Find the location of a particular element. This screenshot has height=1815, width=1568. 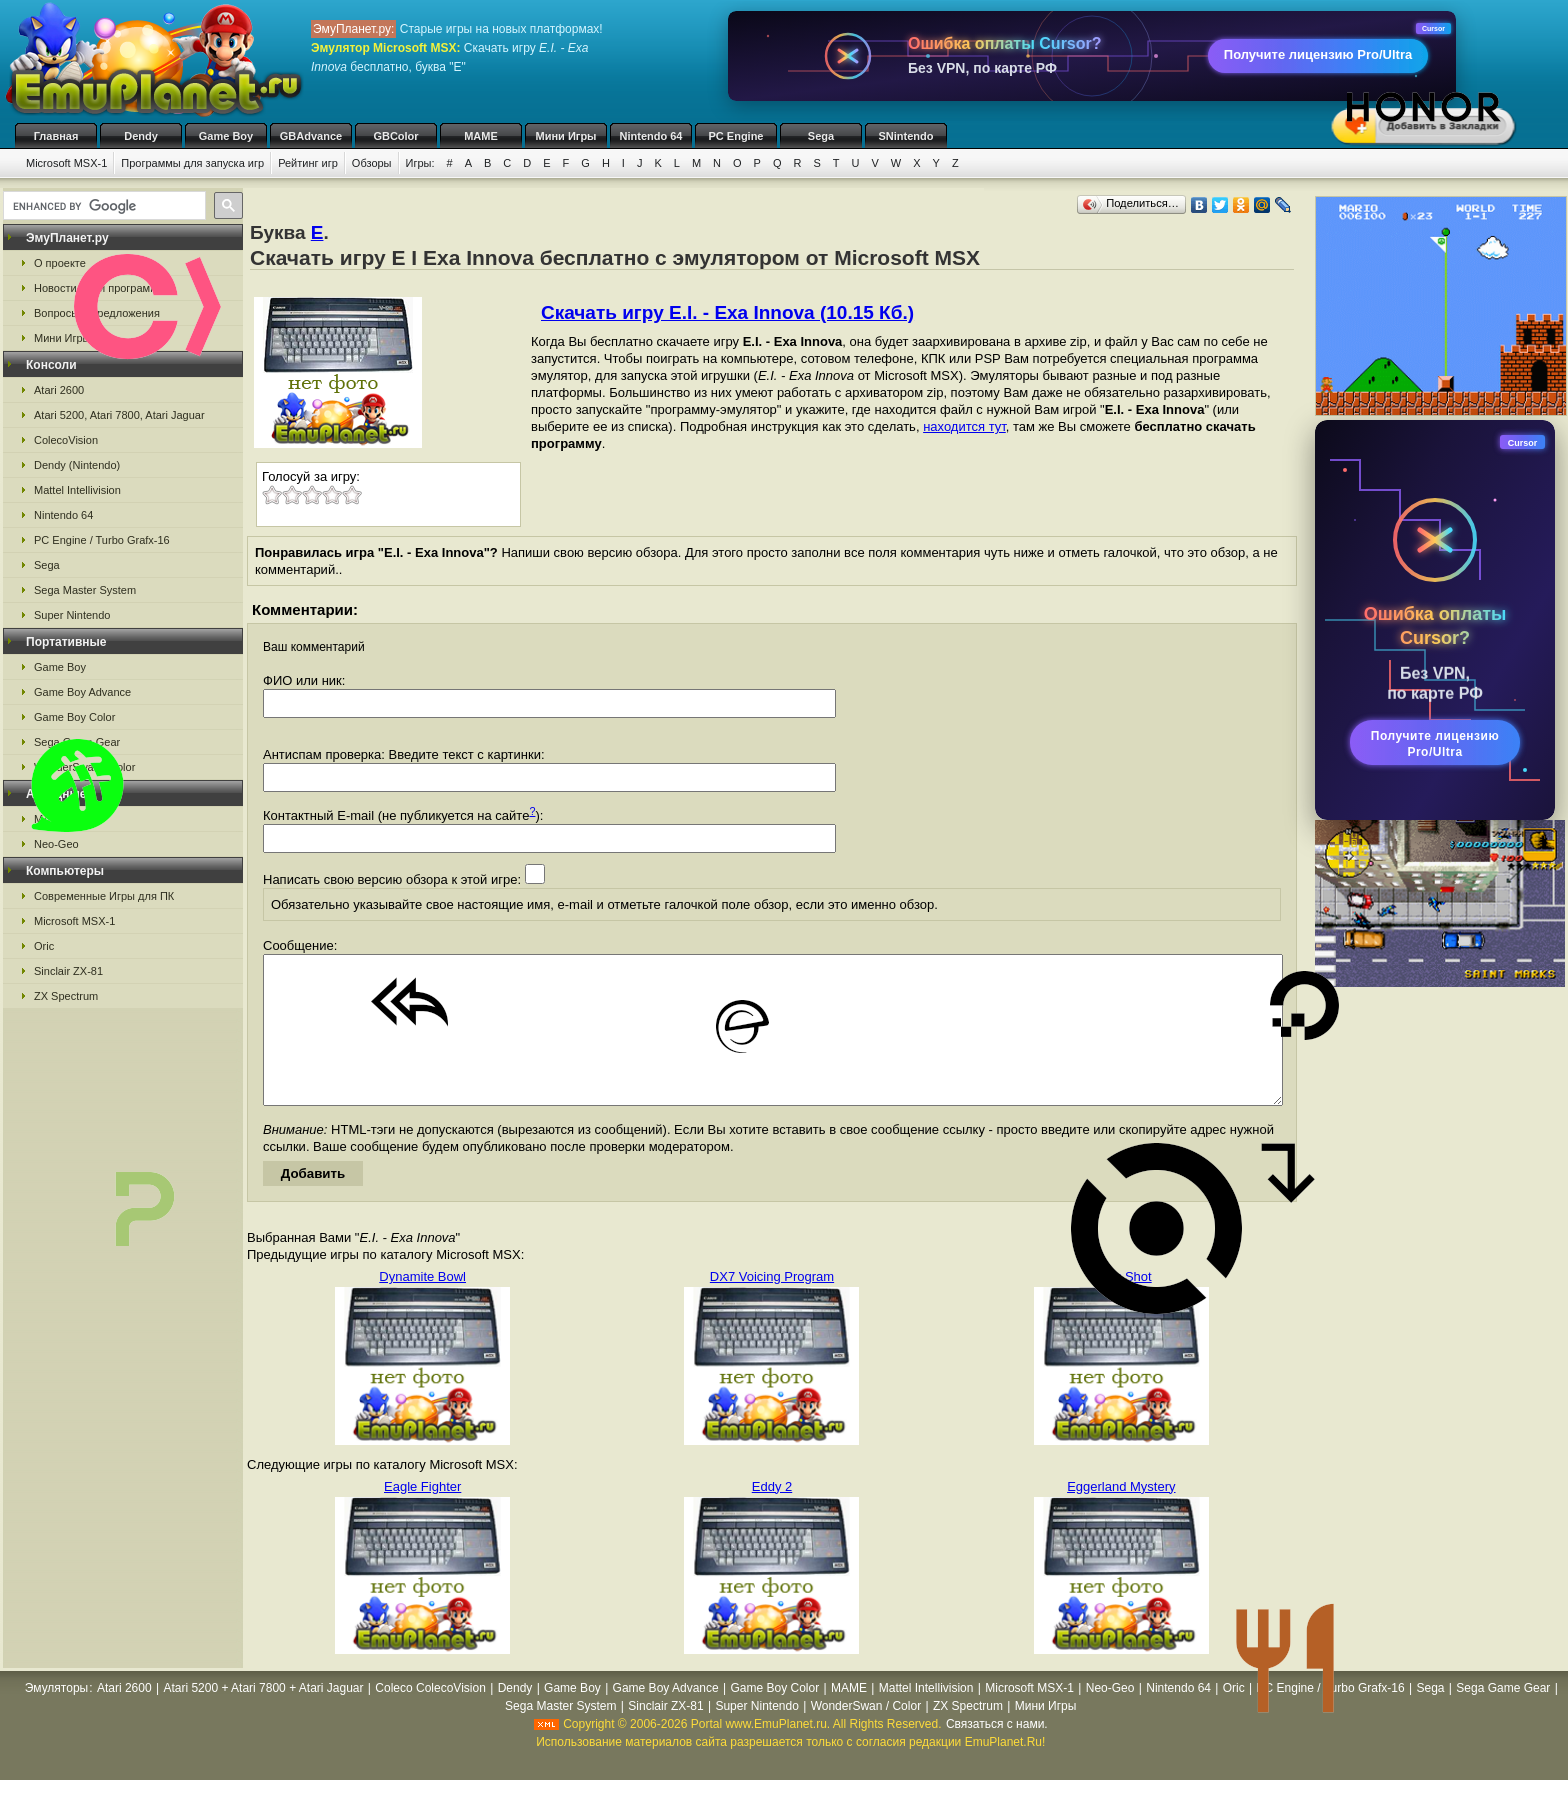

indicates a right-then-down navigation path is located at coordinates (1287, 1169).